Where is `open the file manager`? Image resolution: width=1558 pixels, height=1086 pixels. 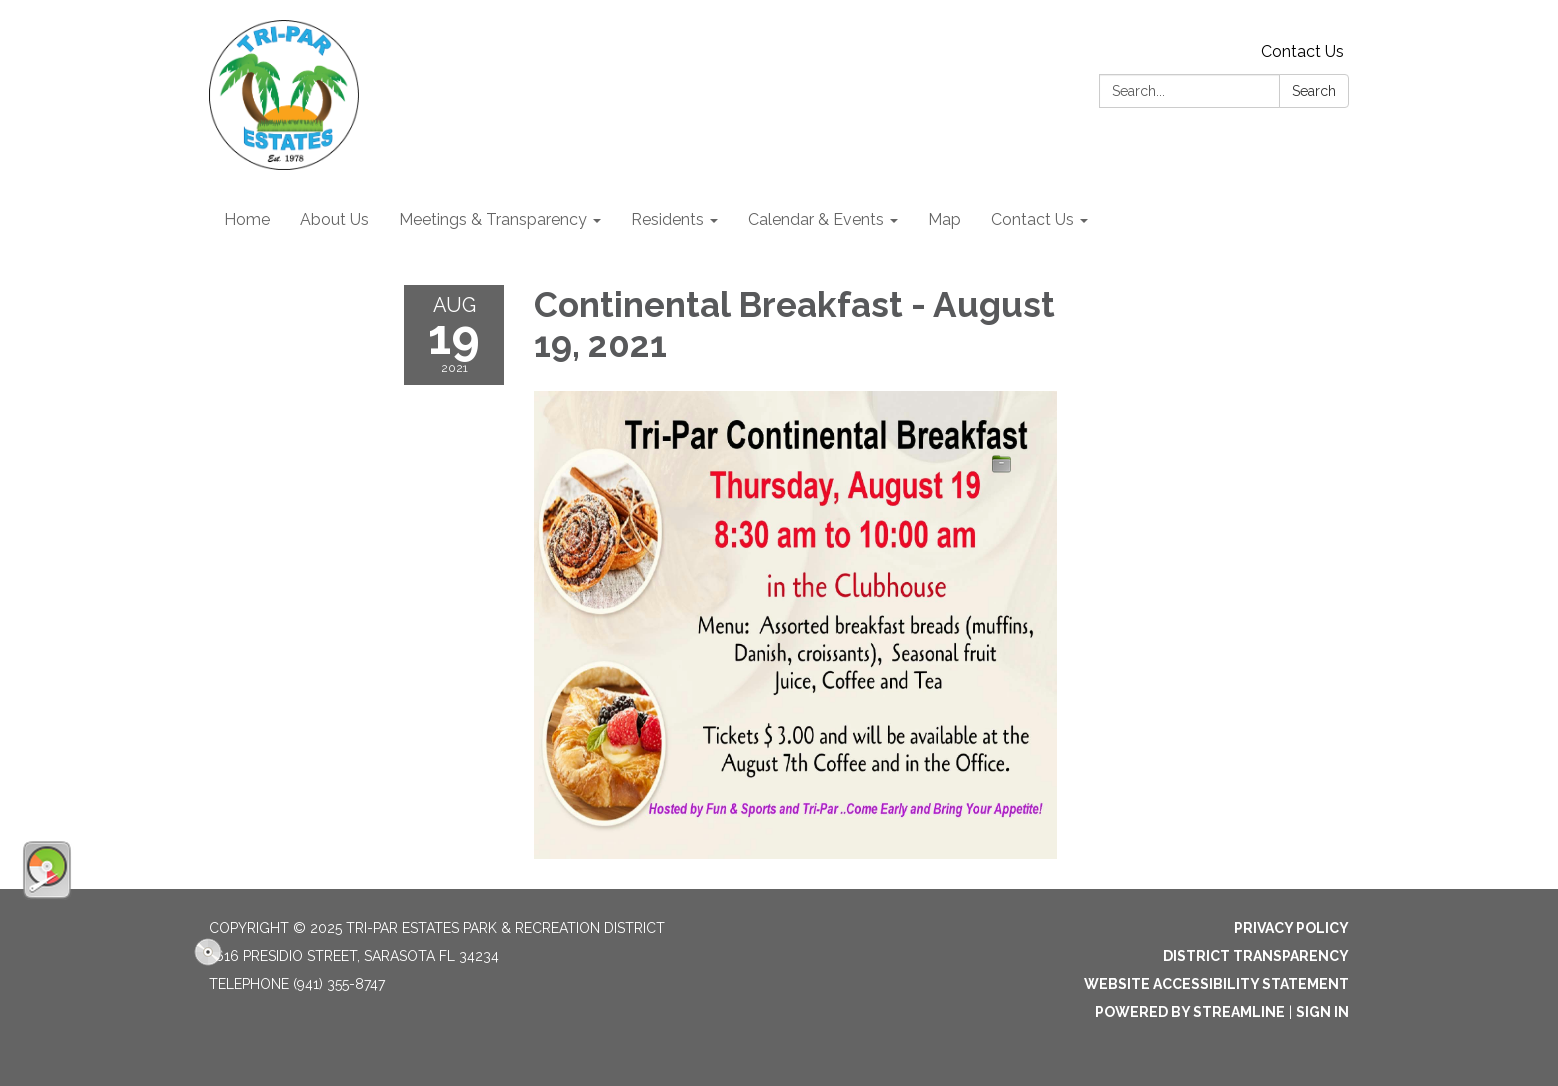
open the file manager is located at coordinates (1001, 463).